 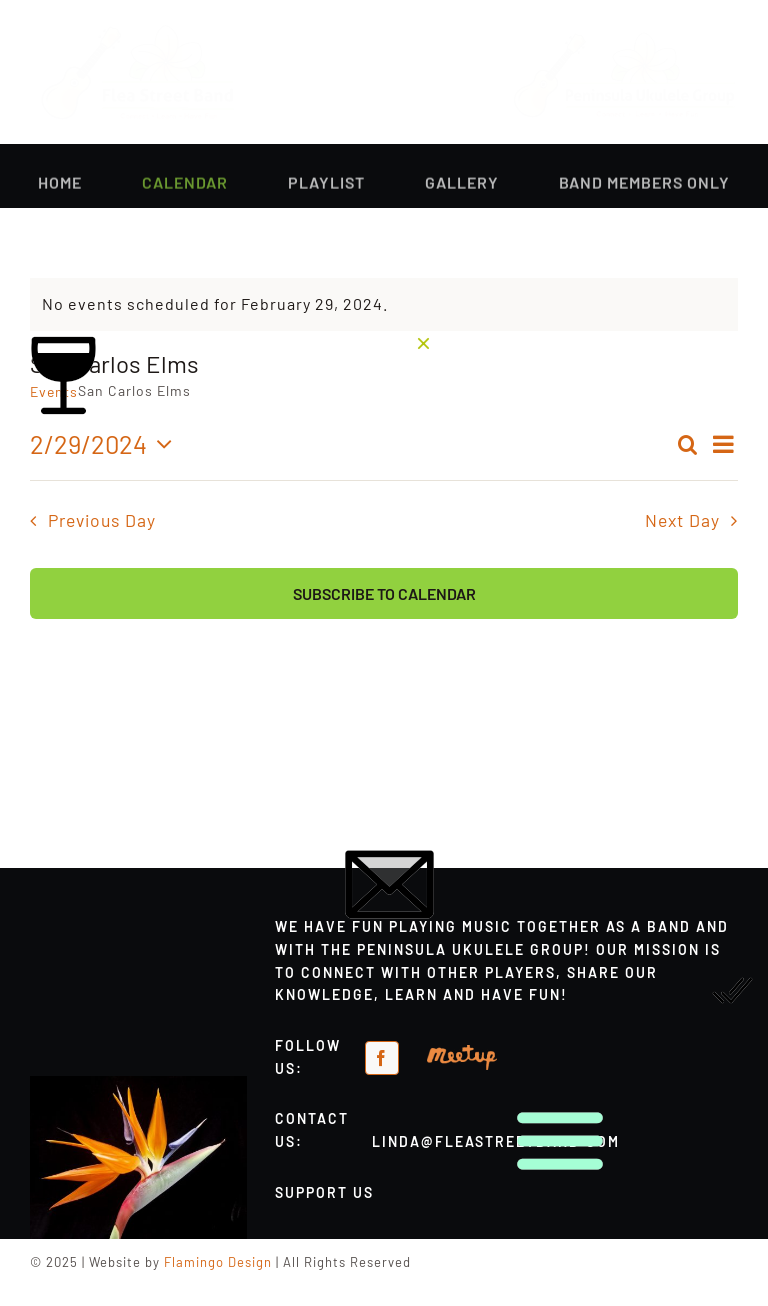 What do you see at coordinates (732, 990) in the screenshot?
I see `indicates all tasks or items are complete` at bounding box center [732, 990].